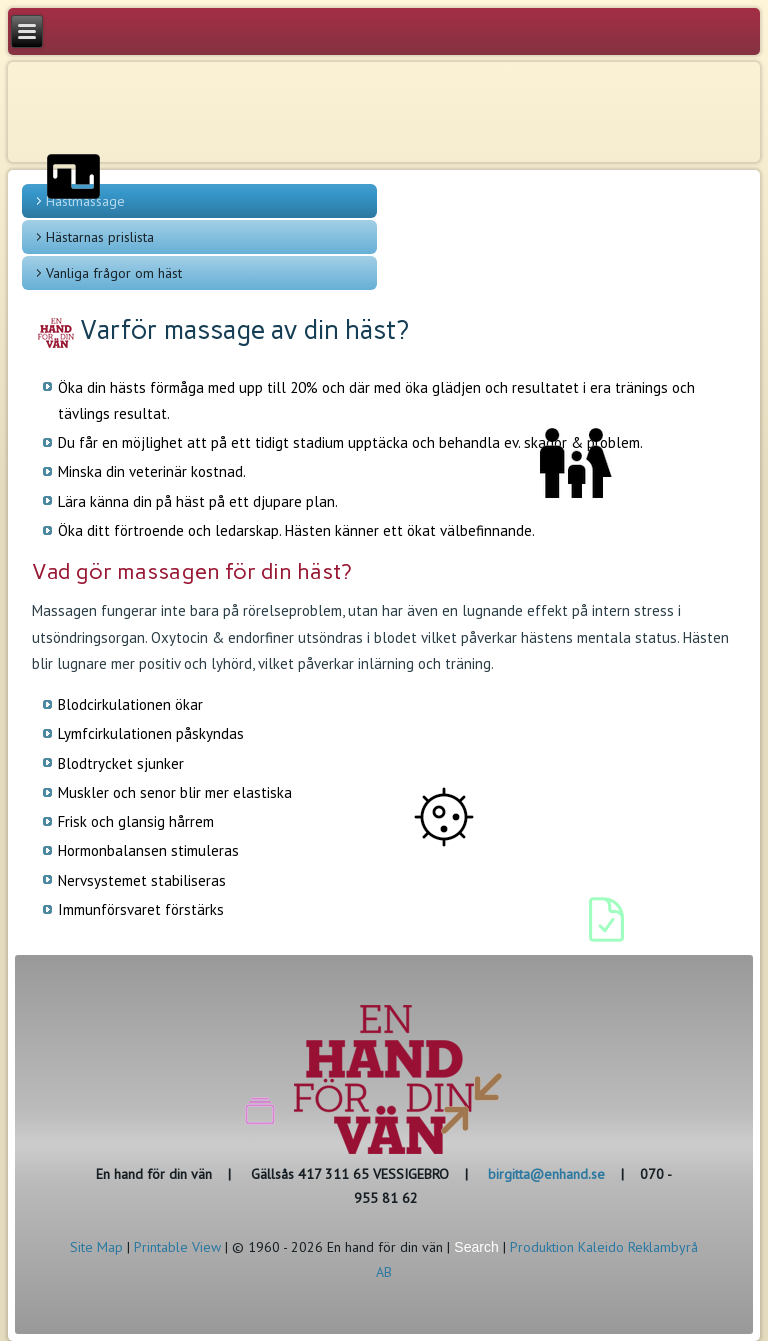 This screenshot has height=1341, width=768. Describe the element at coordinates (575, 463) in the screenshot. I see `indicates family restroom facility nearby` at that location.